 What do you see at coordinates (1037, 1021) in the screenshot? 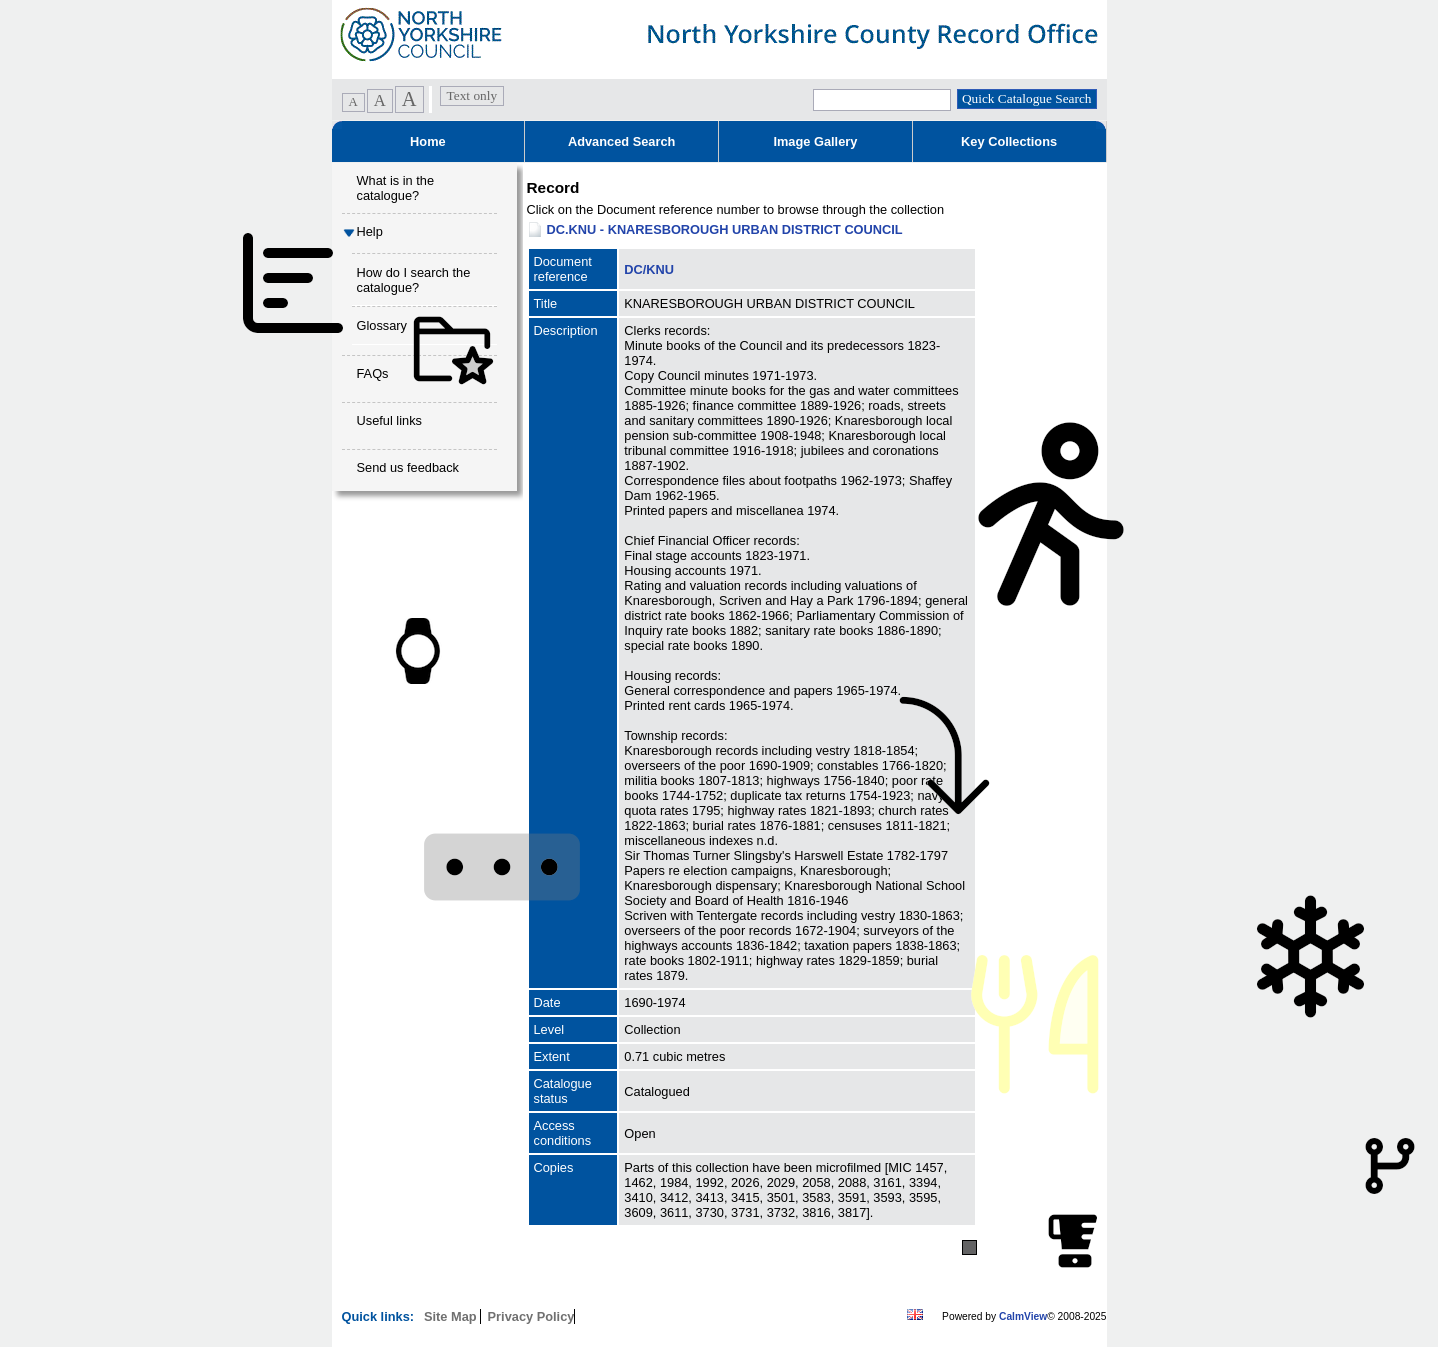
I see `browse nearby restaurants` at bounding box center [1037, 1021].